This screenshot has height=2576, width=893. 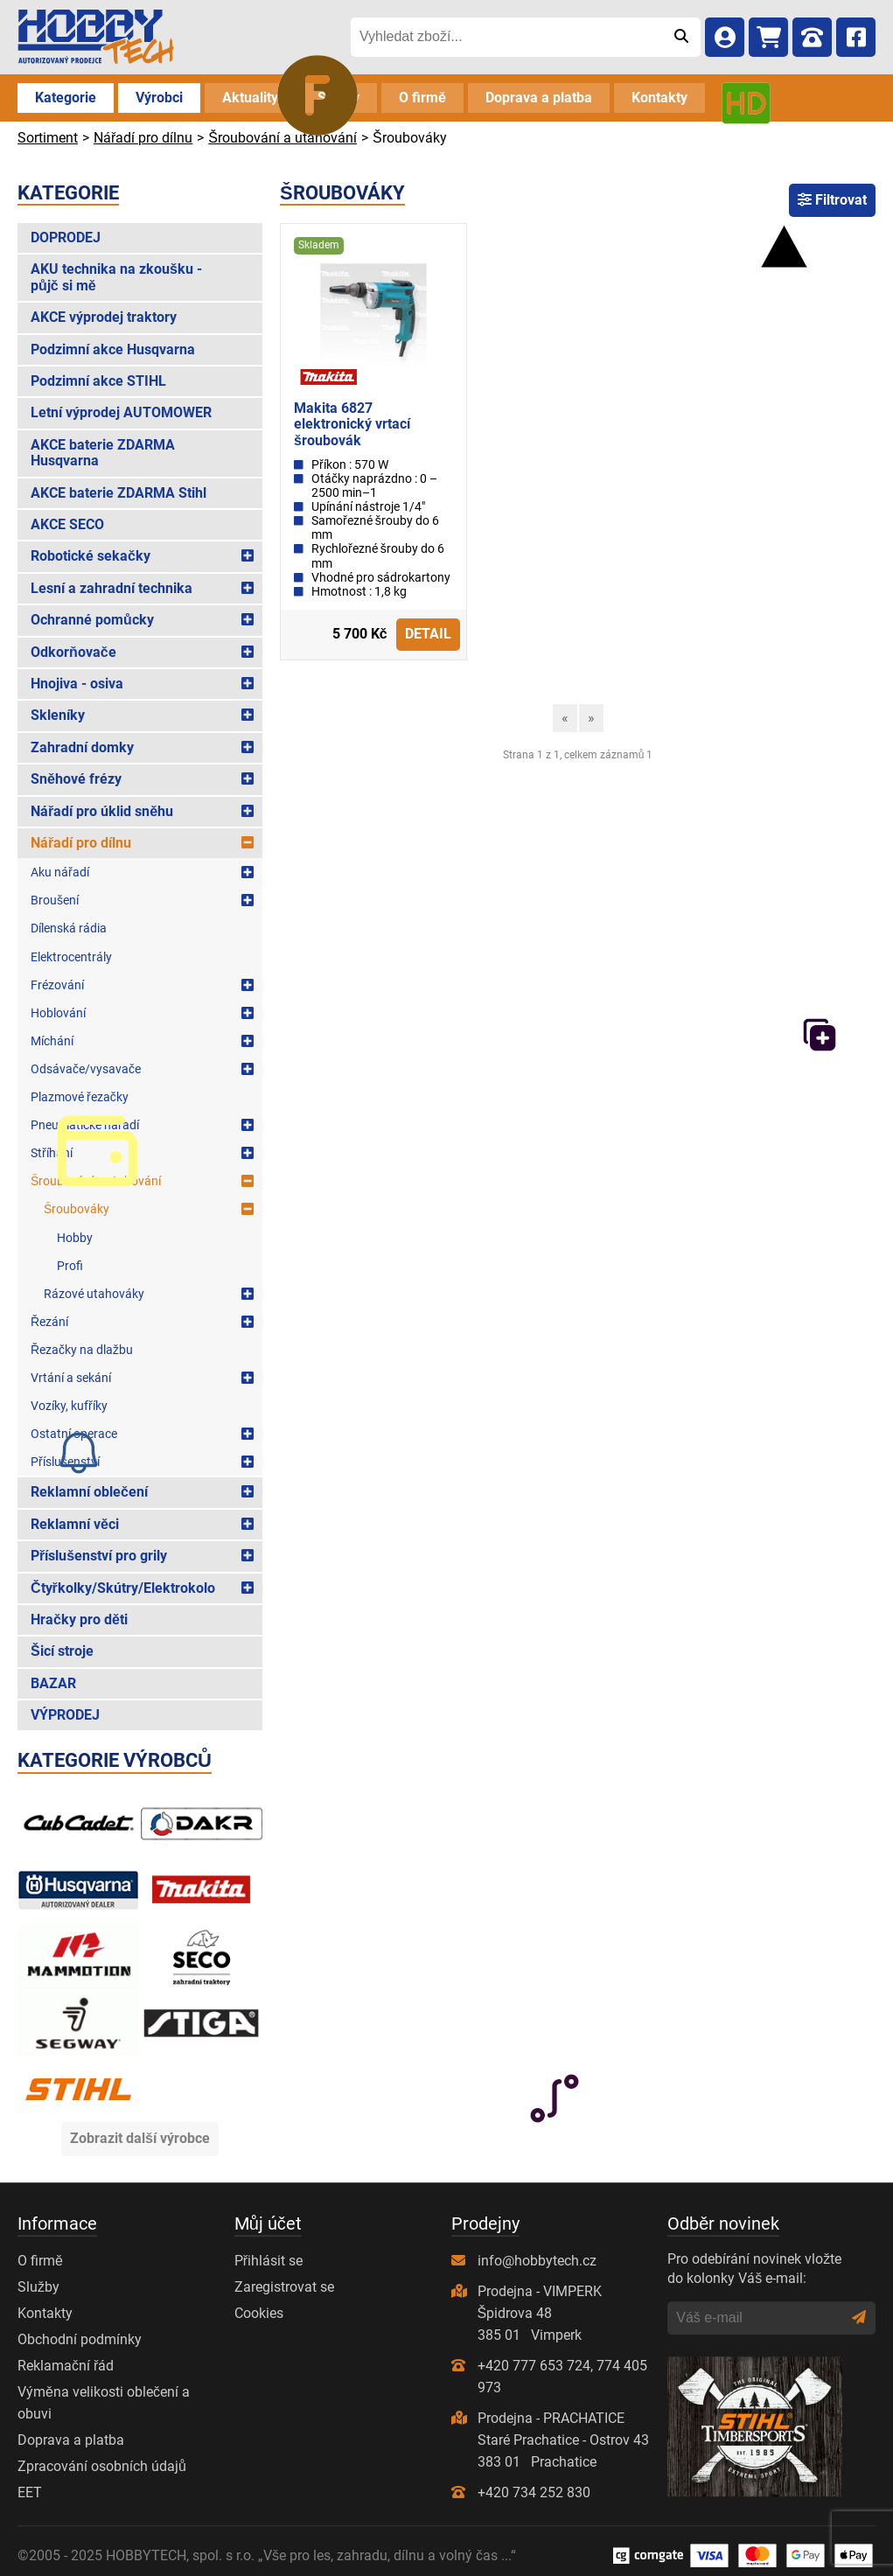 What do you see at coordinates (555, 2098) in the screenshot?
I see `view route between two points` at bounding box center [555, 2098].